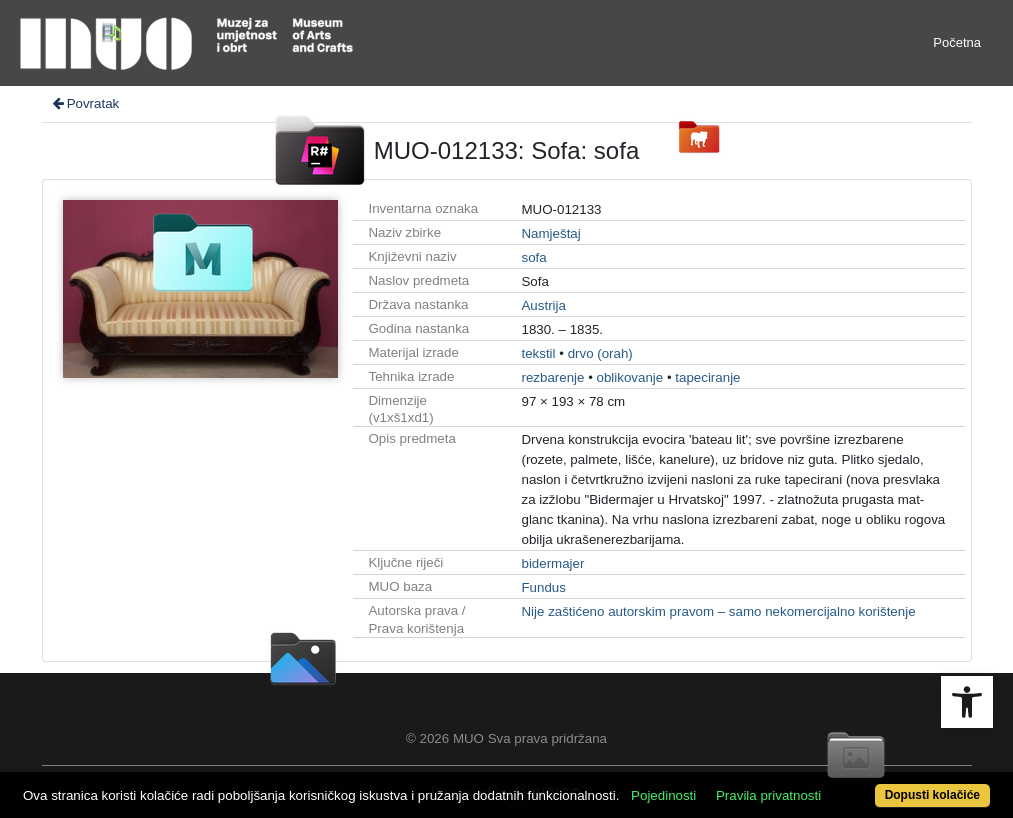 Image resolution: width=1013 pixels, height=818 pixels. What do you see at coordinates (319, 152) in the screenshot?
I see `open JetBrains ReSharper project folder` at bounding box center [319, 152].